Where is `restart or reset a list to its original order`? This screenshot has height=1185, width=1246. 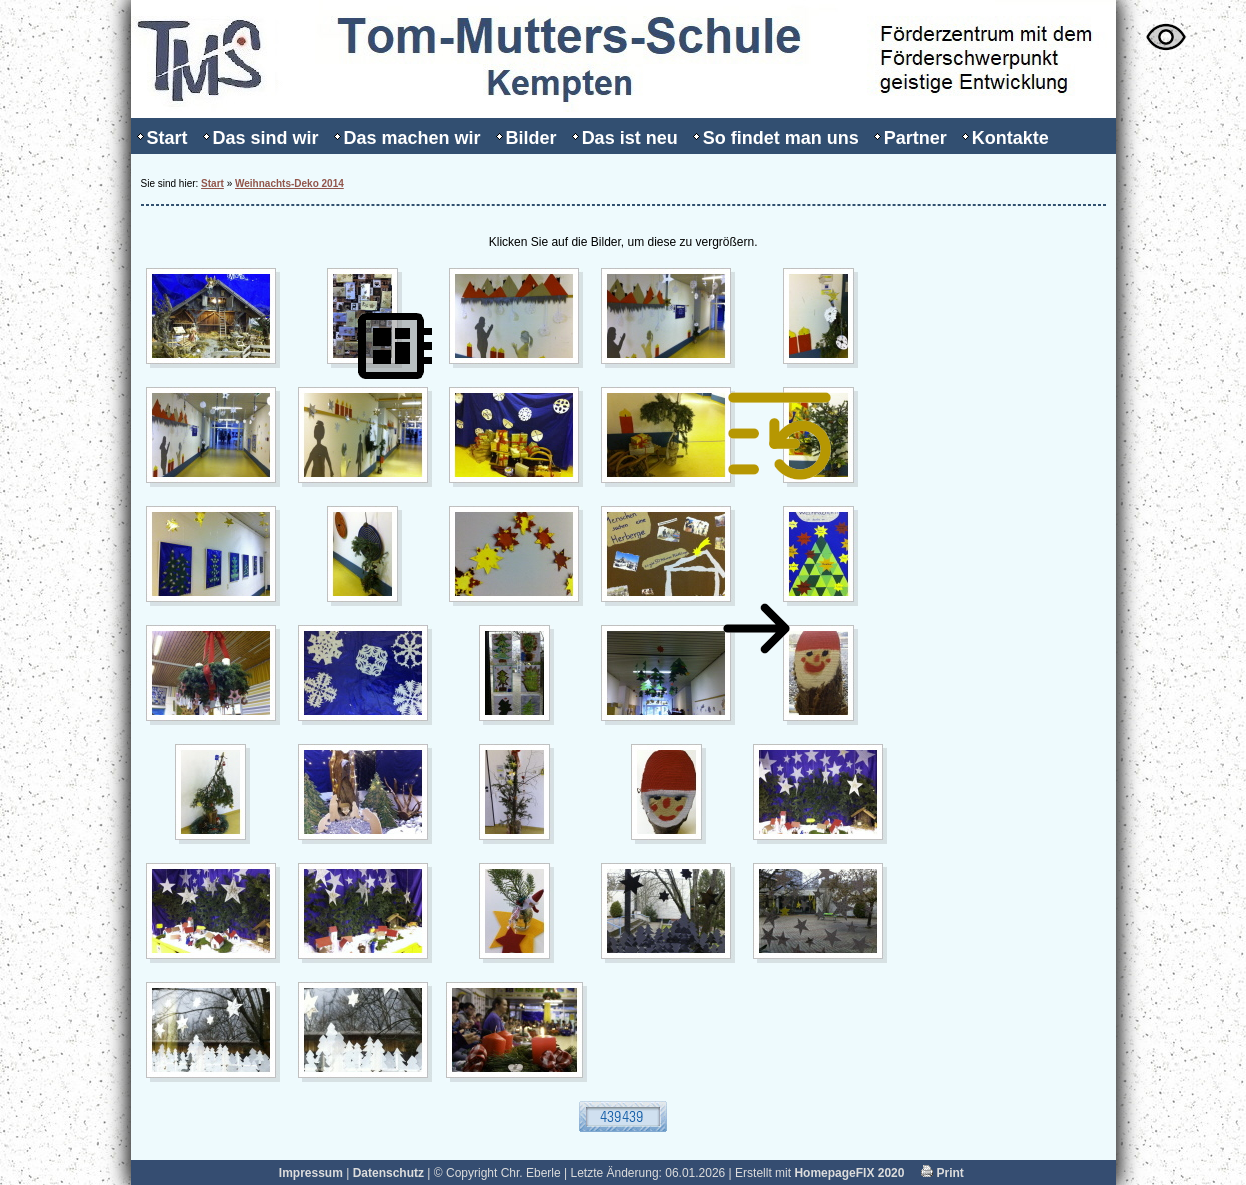 restart or reset a list to its original order is located at coordinates (779, 433).